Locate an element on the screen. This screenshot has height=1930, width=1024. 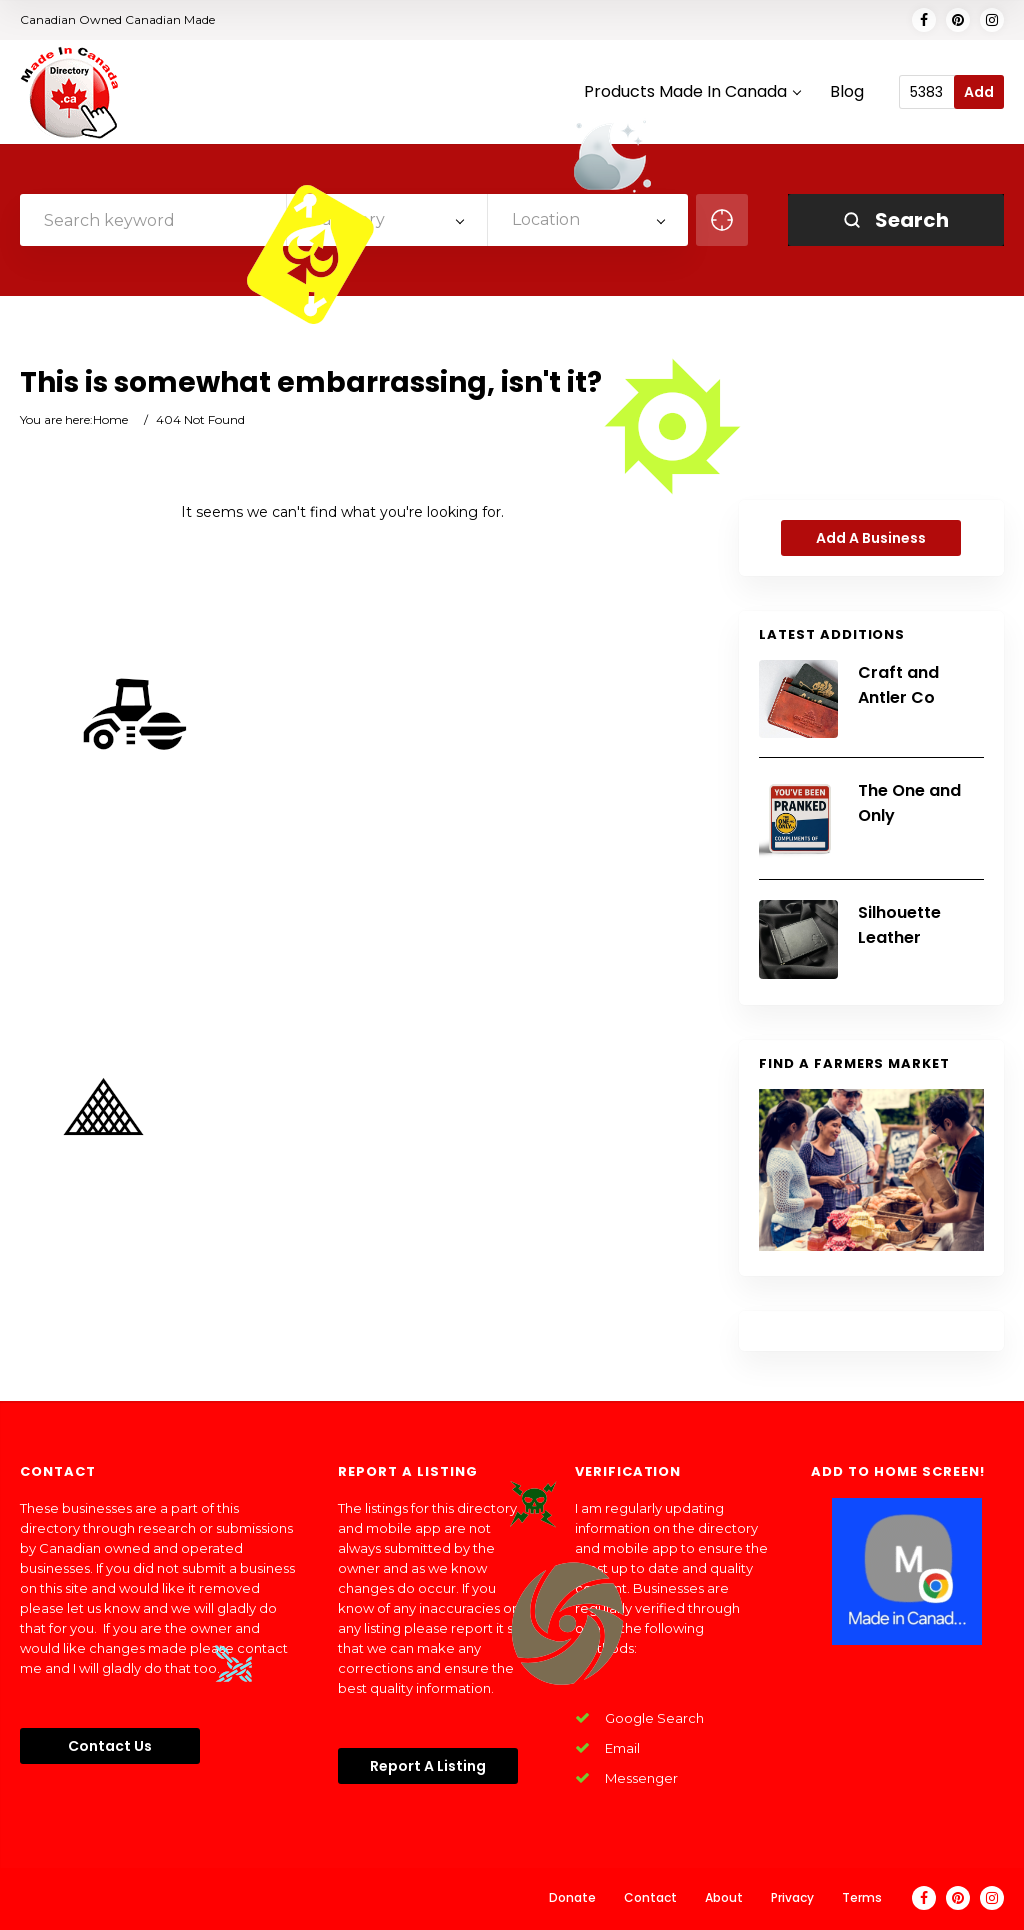
ace of spades playing card is located at coordinates (310, 254).